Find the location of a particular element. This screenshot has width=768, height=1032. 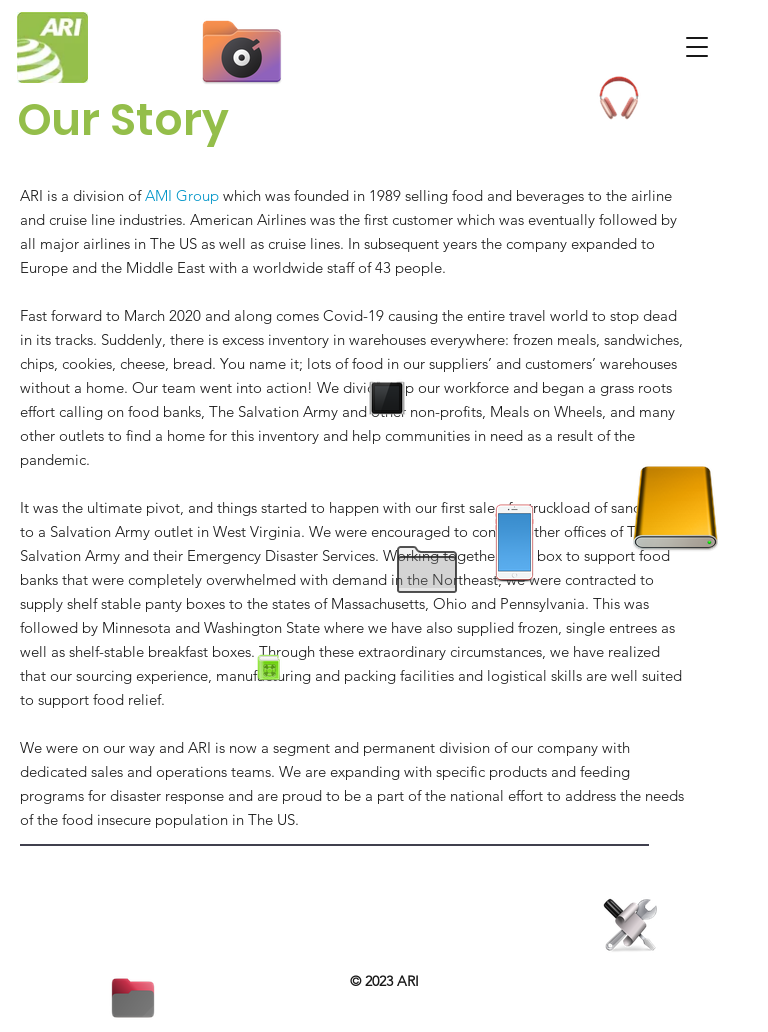

access external USB hard drive is located at coordinates (675, 507).